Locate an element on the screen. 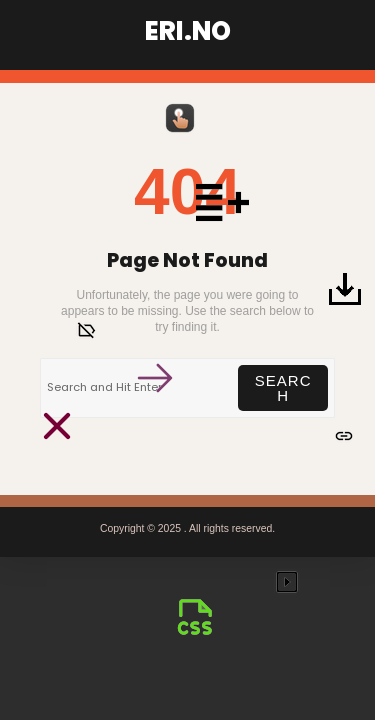  remove a label or tag from an item is located at coordinates (86, 330).